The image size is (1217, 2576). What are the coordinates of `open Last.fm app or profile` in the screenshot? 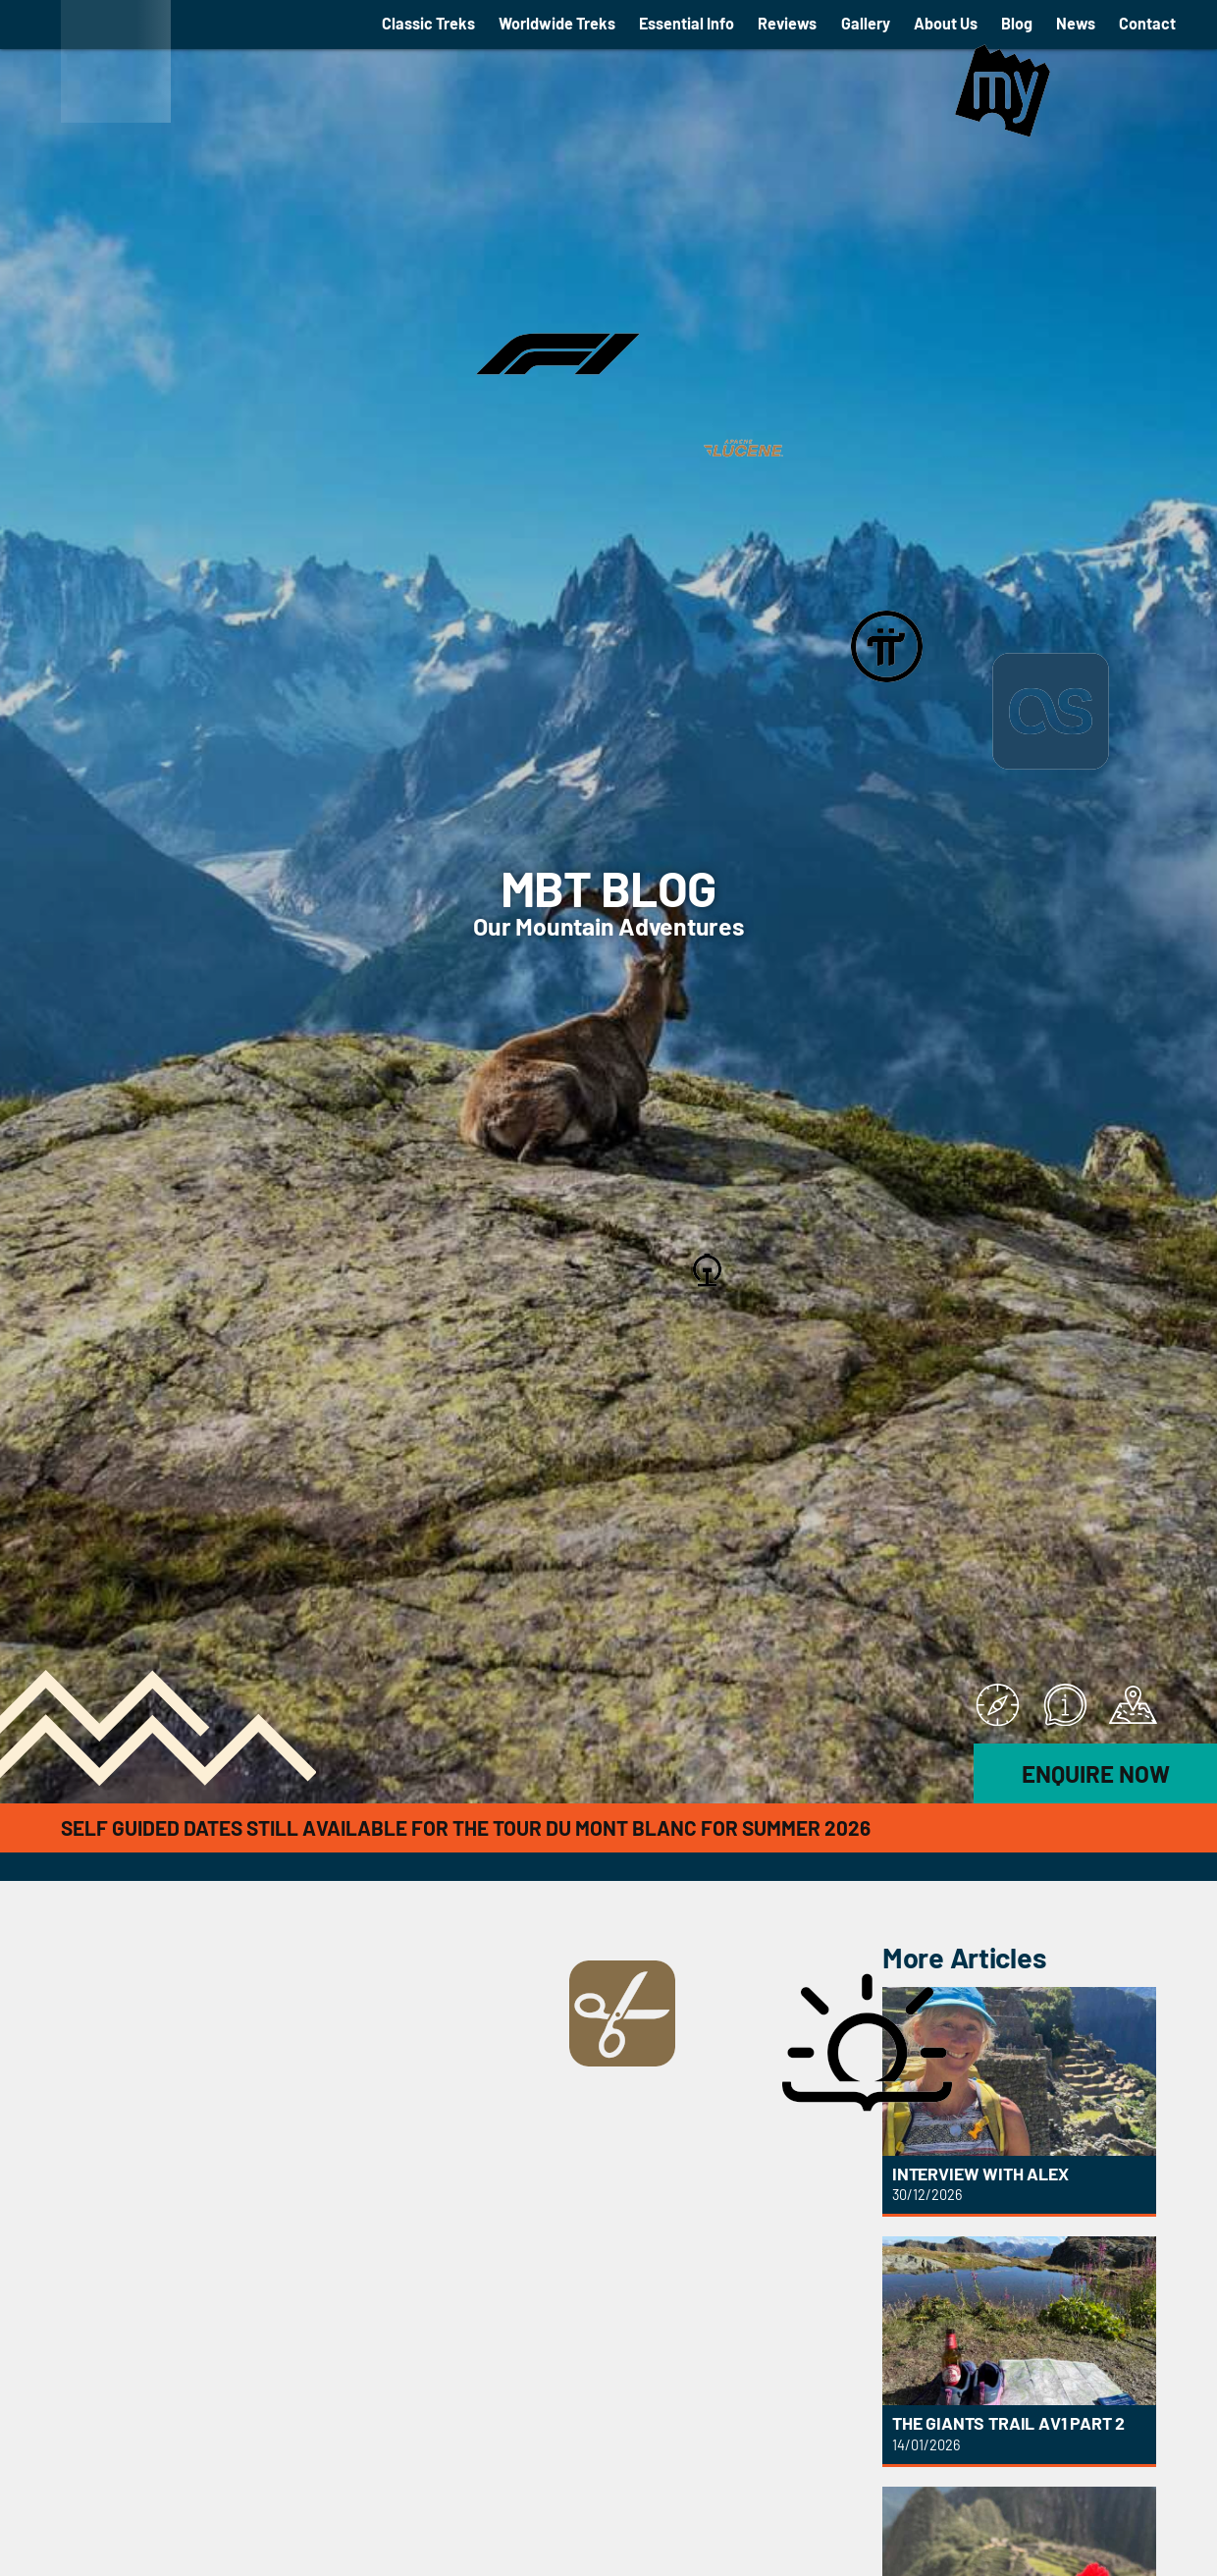 It's located at (1050, 711).